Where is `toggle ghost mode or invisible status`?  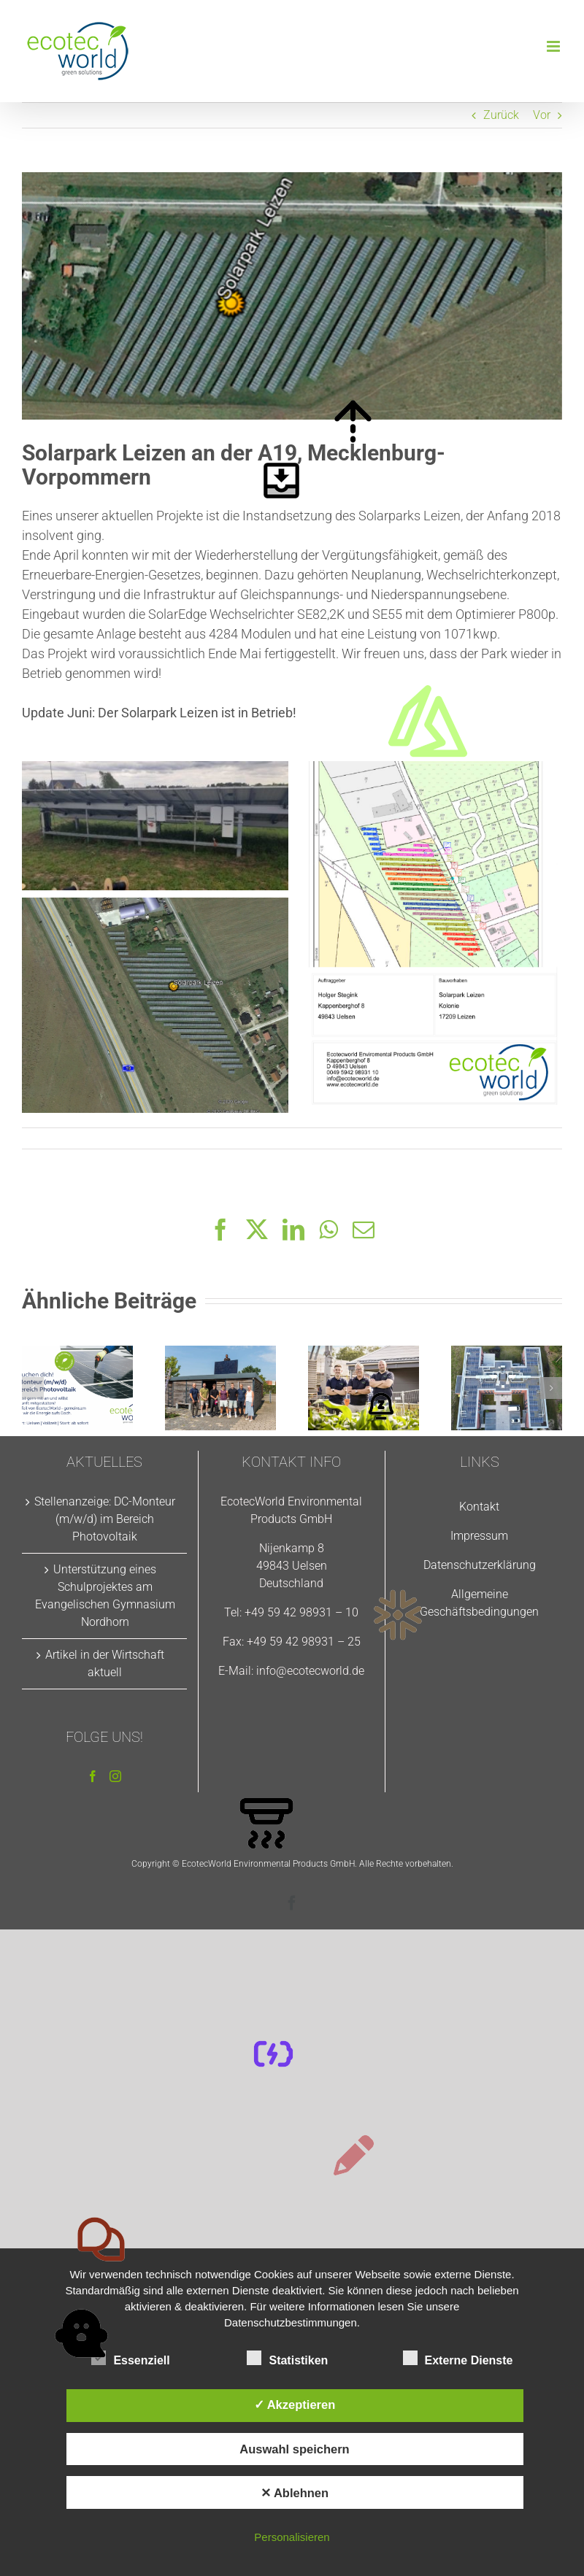 toggle ghost mode or invisible status is located at coordinates (81, 2333).